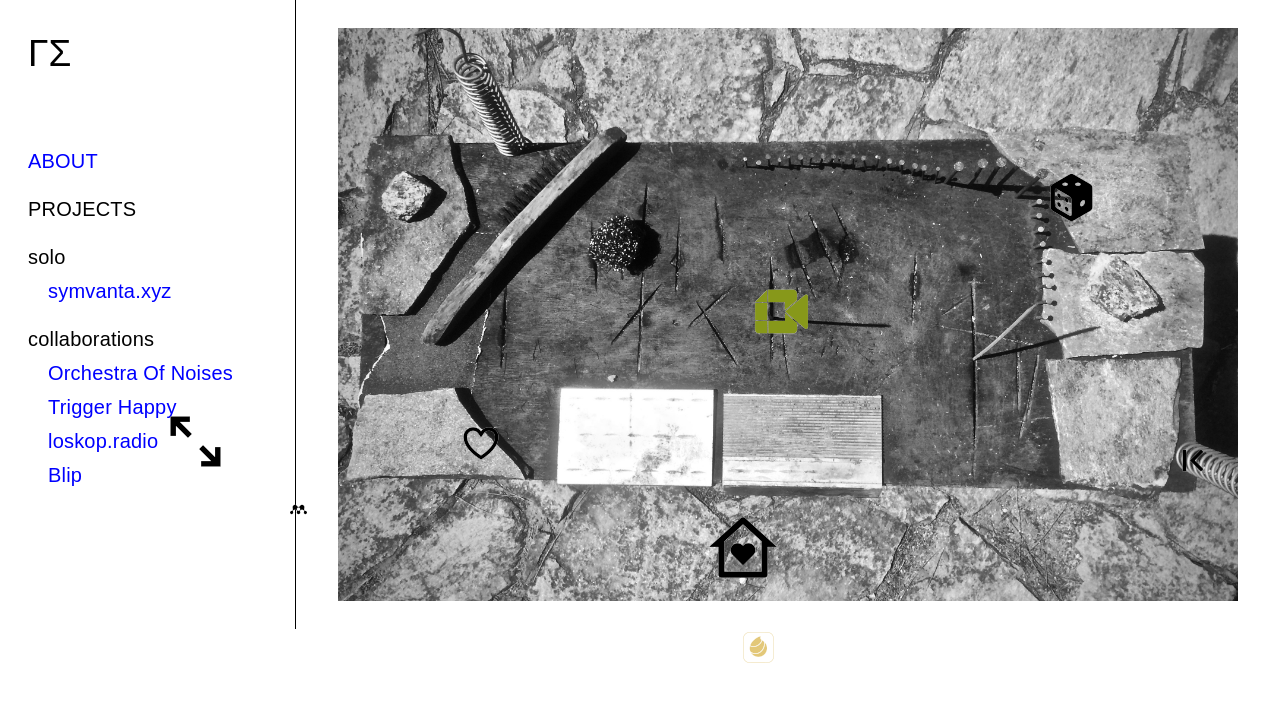 The height and width of the screenshot is (720, 1280). What do you see at coordinates (481, 443) in the screenshot?
I see `add to favorites` at bounding box center [481, 443].